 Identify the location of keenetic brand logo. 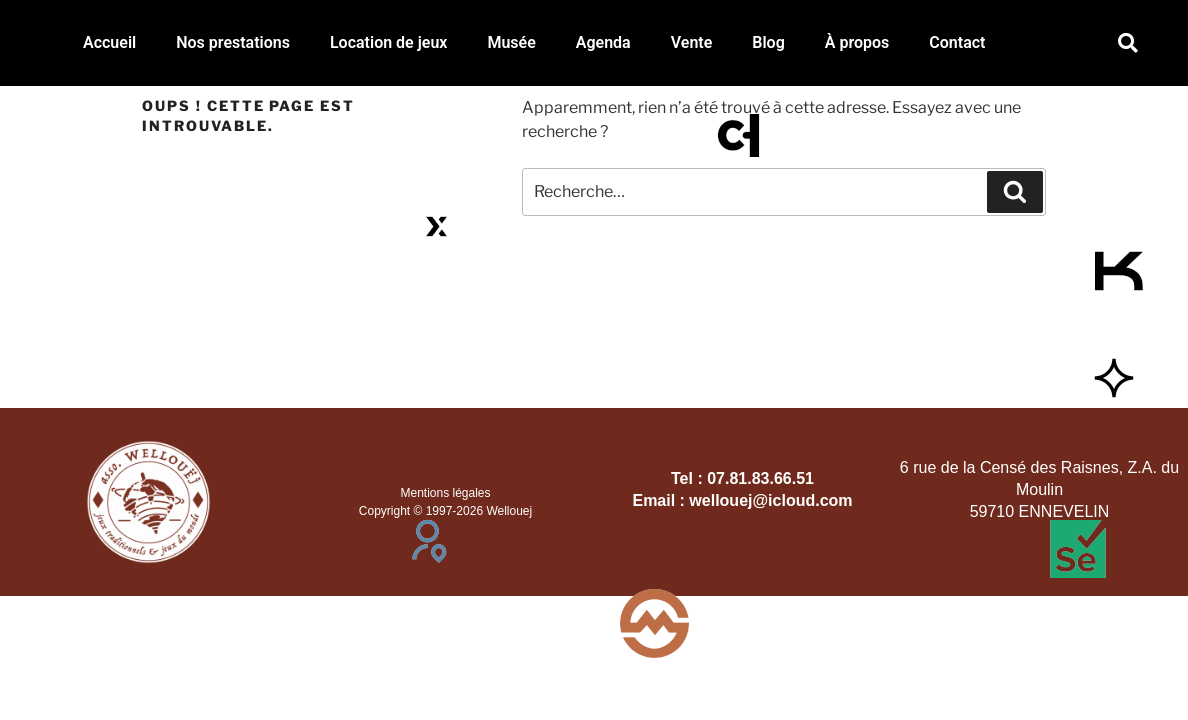
(1119, 271).